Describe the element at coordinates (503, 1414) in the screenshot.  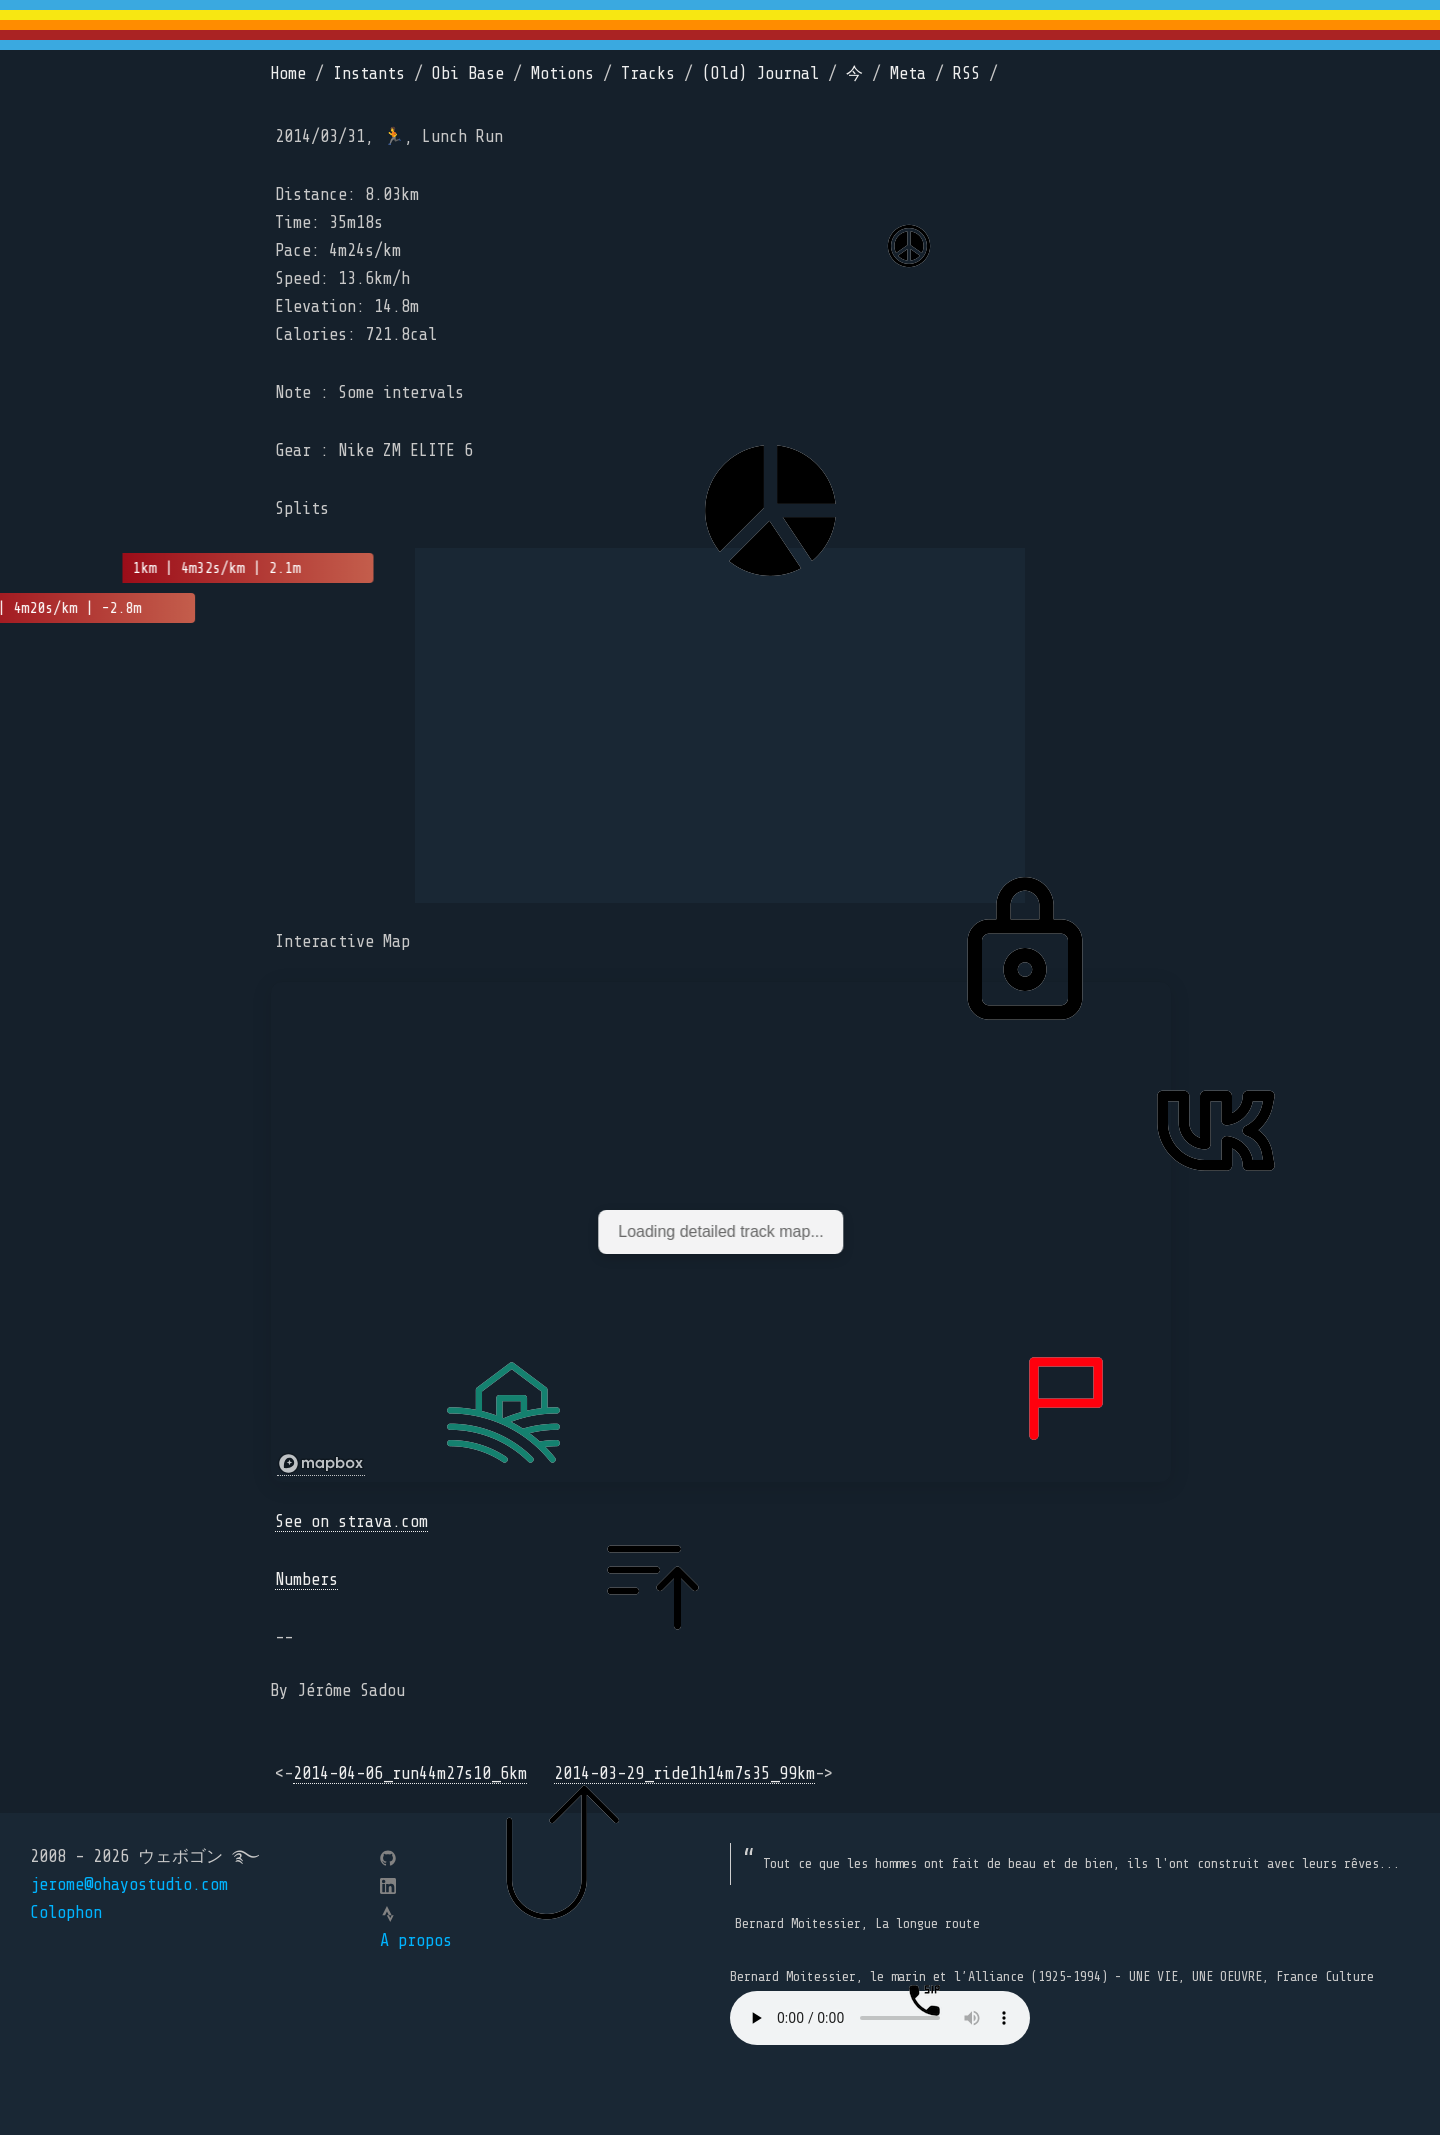
I see `access farm or agricultural settings` at that location.